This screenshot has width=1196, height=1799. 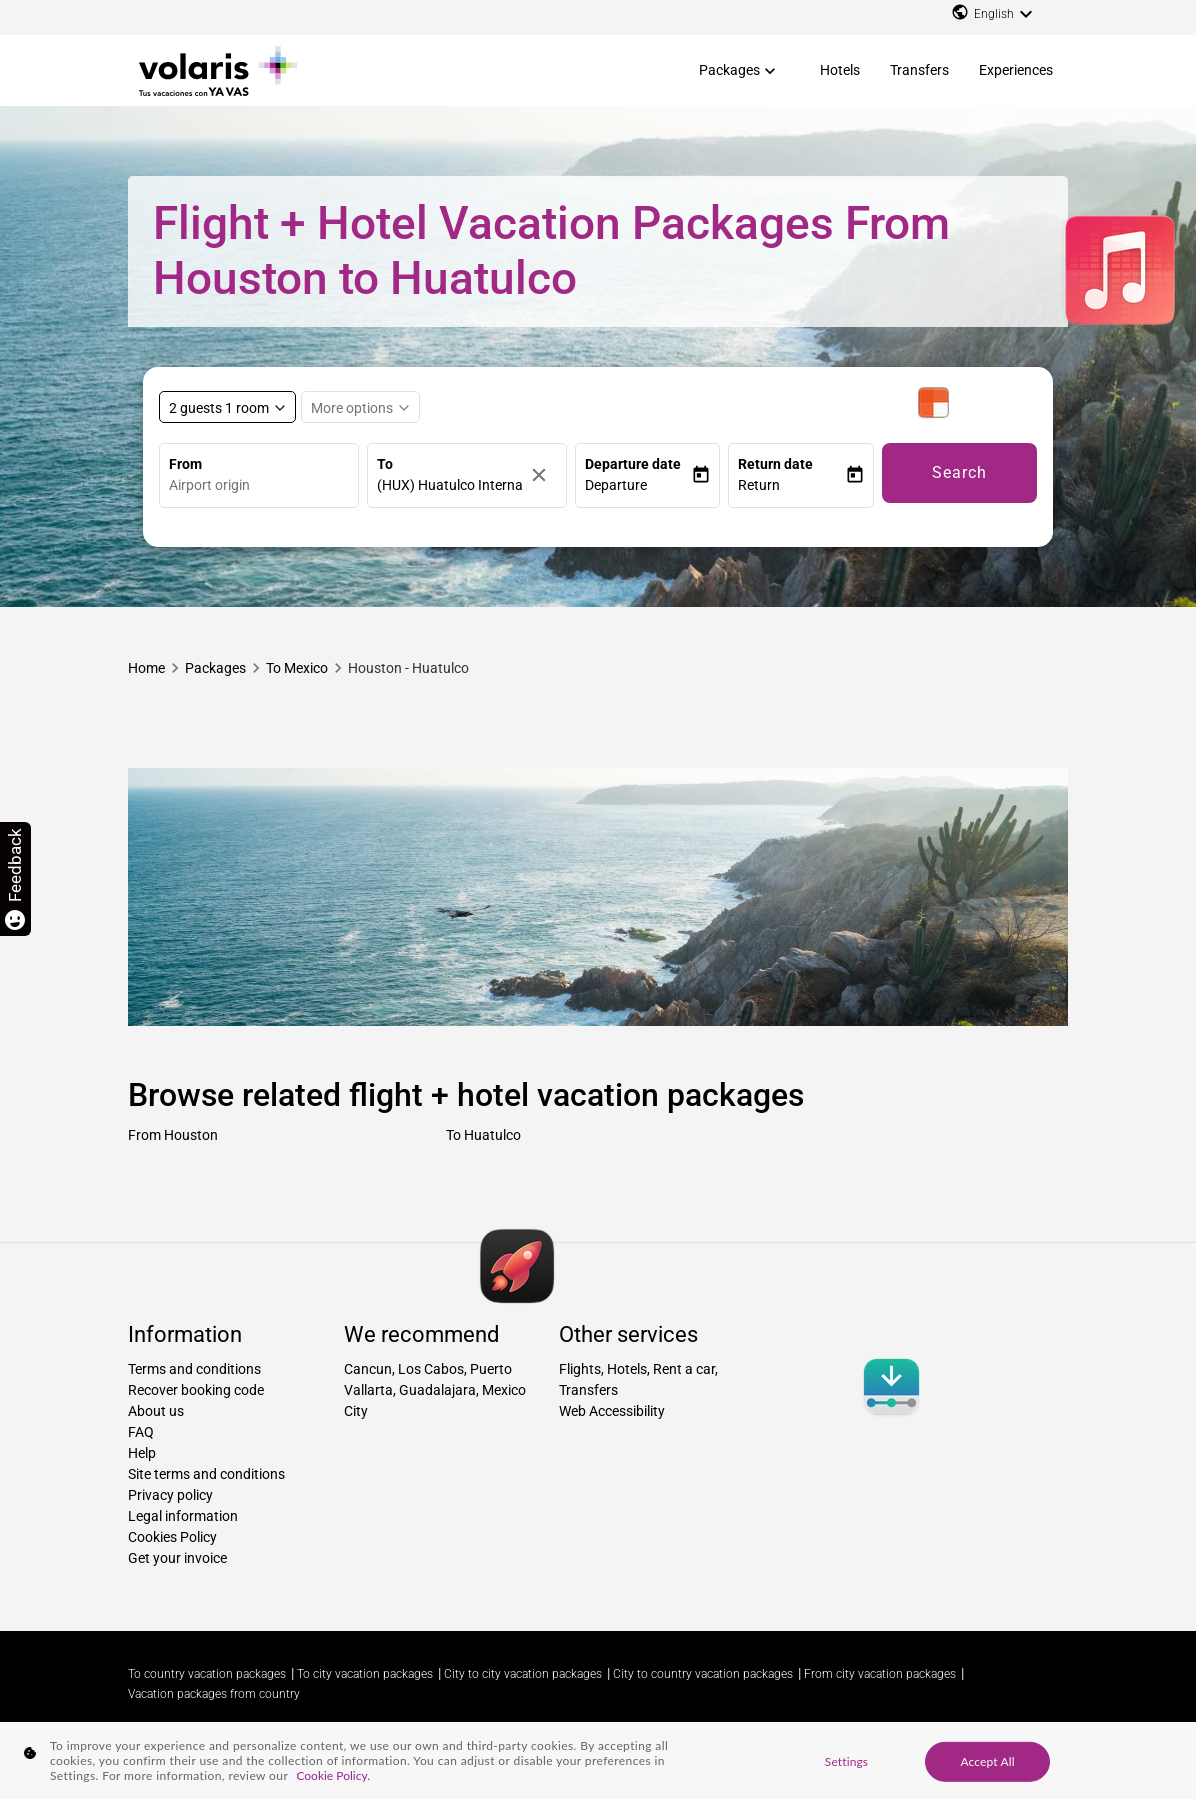 I want to click on open the gnome music app, so click(x=1120, y=270).